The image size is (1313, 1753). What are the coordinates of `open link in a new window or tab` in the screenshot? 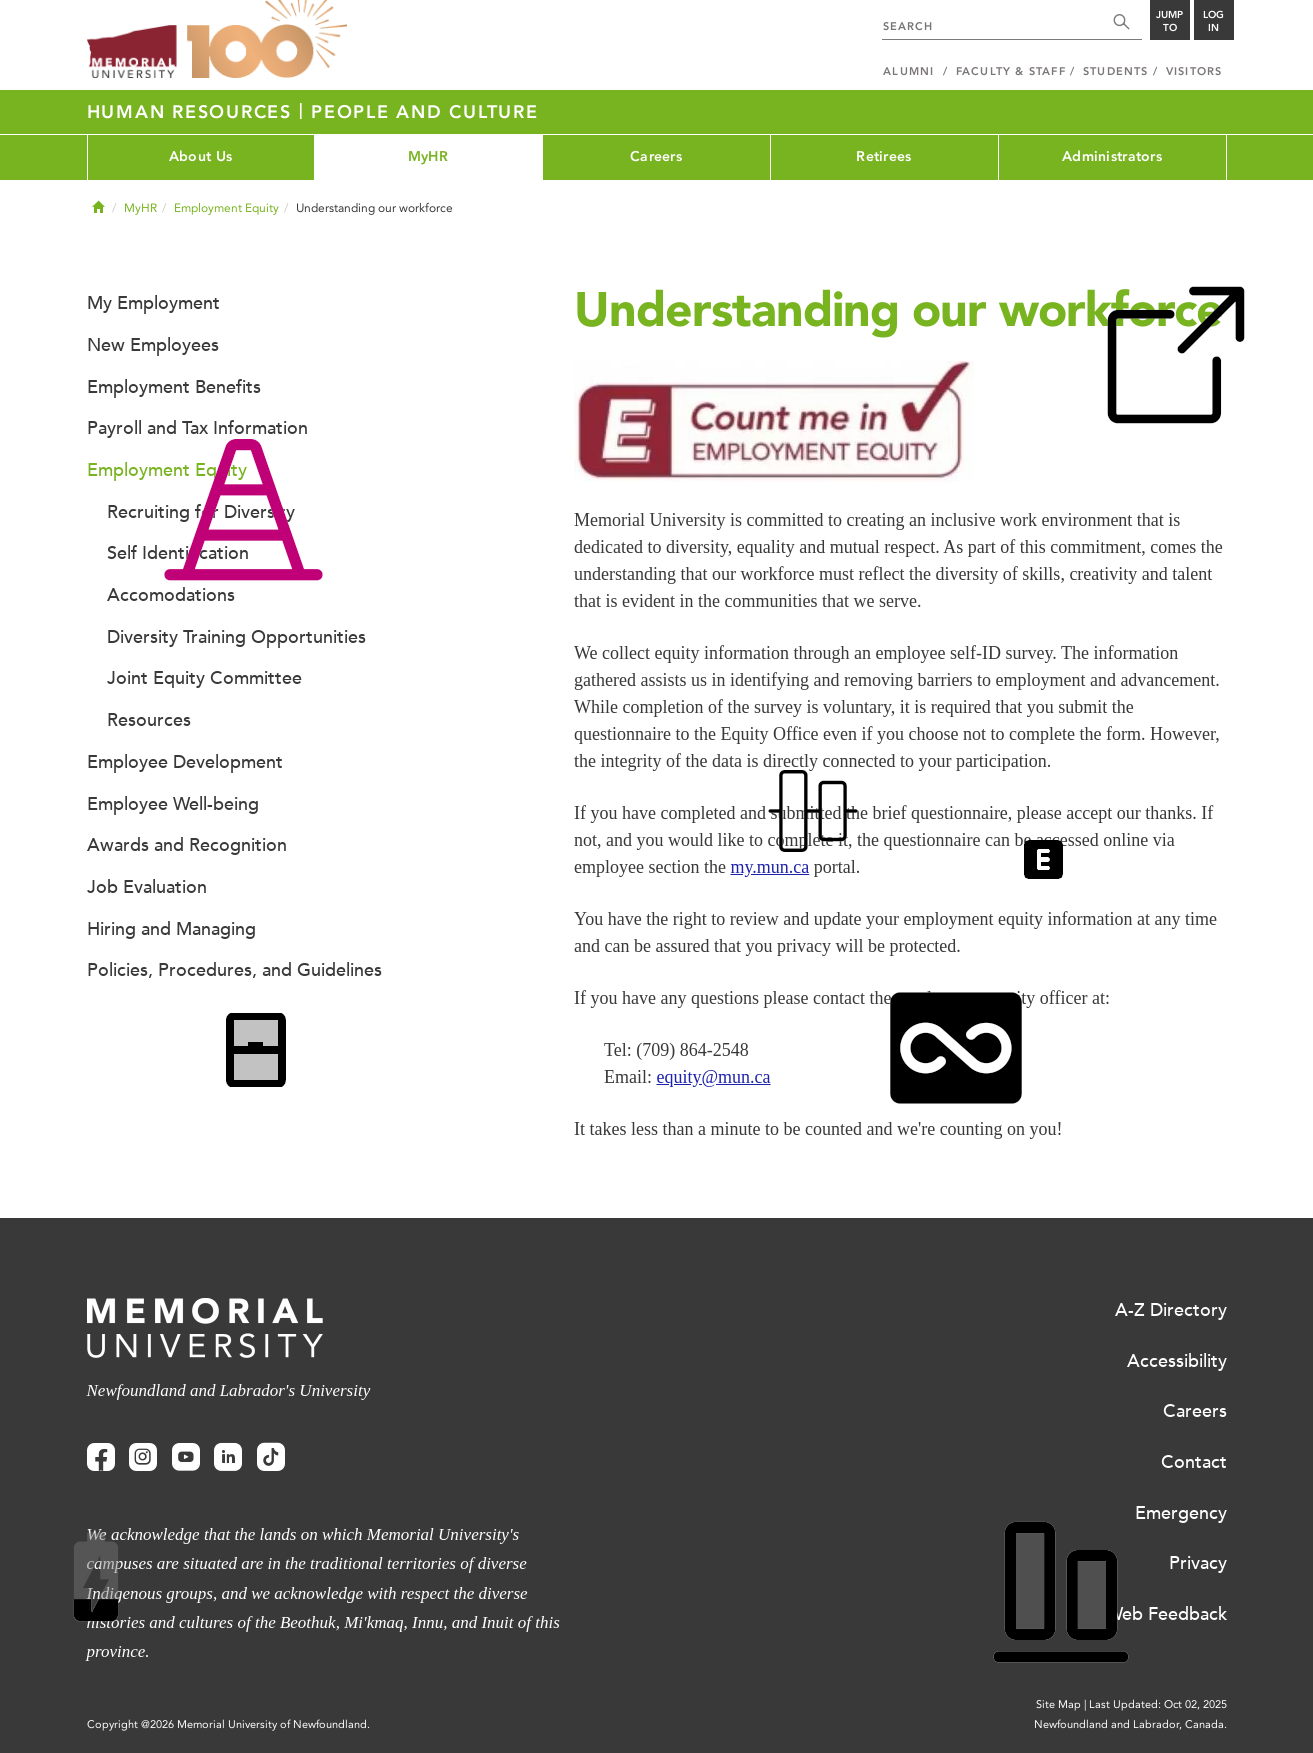 It's located at (1176, 355).